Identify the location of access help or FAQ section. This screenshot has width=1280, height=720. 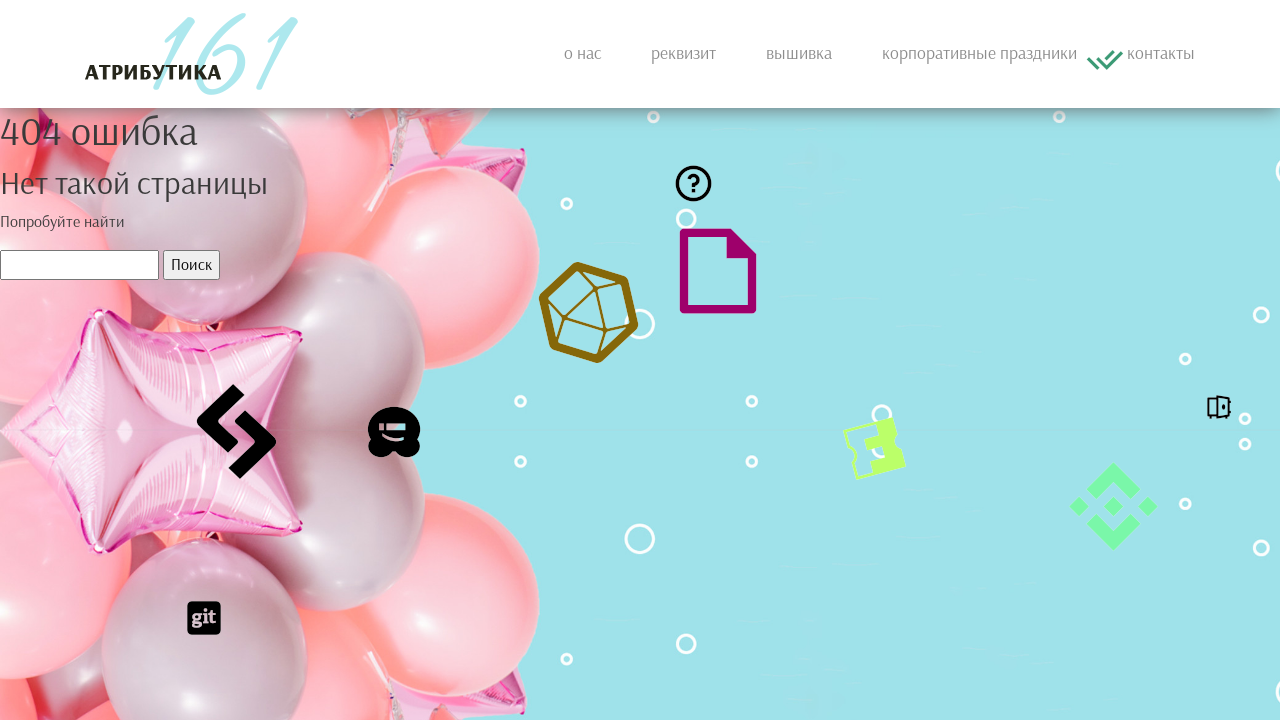
(693, 183).